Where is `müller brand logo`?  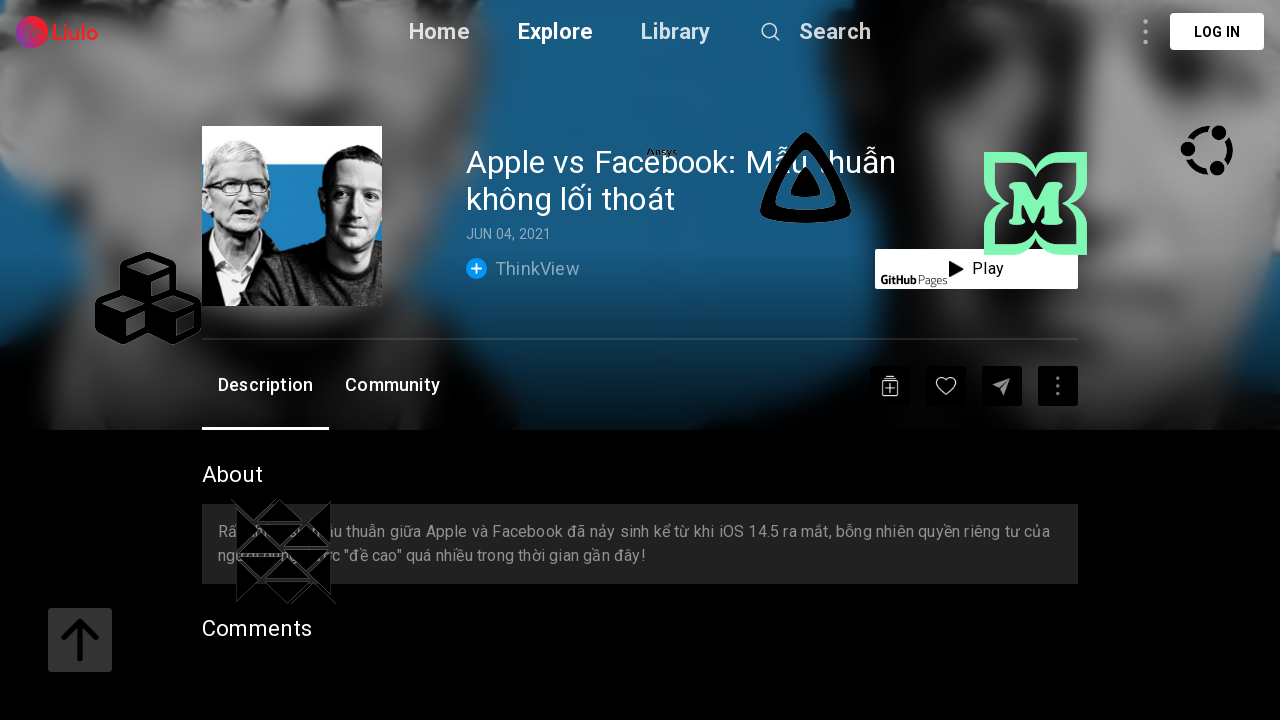 müller brand logo is located at coordinates (1035, 203).